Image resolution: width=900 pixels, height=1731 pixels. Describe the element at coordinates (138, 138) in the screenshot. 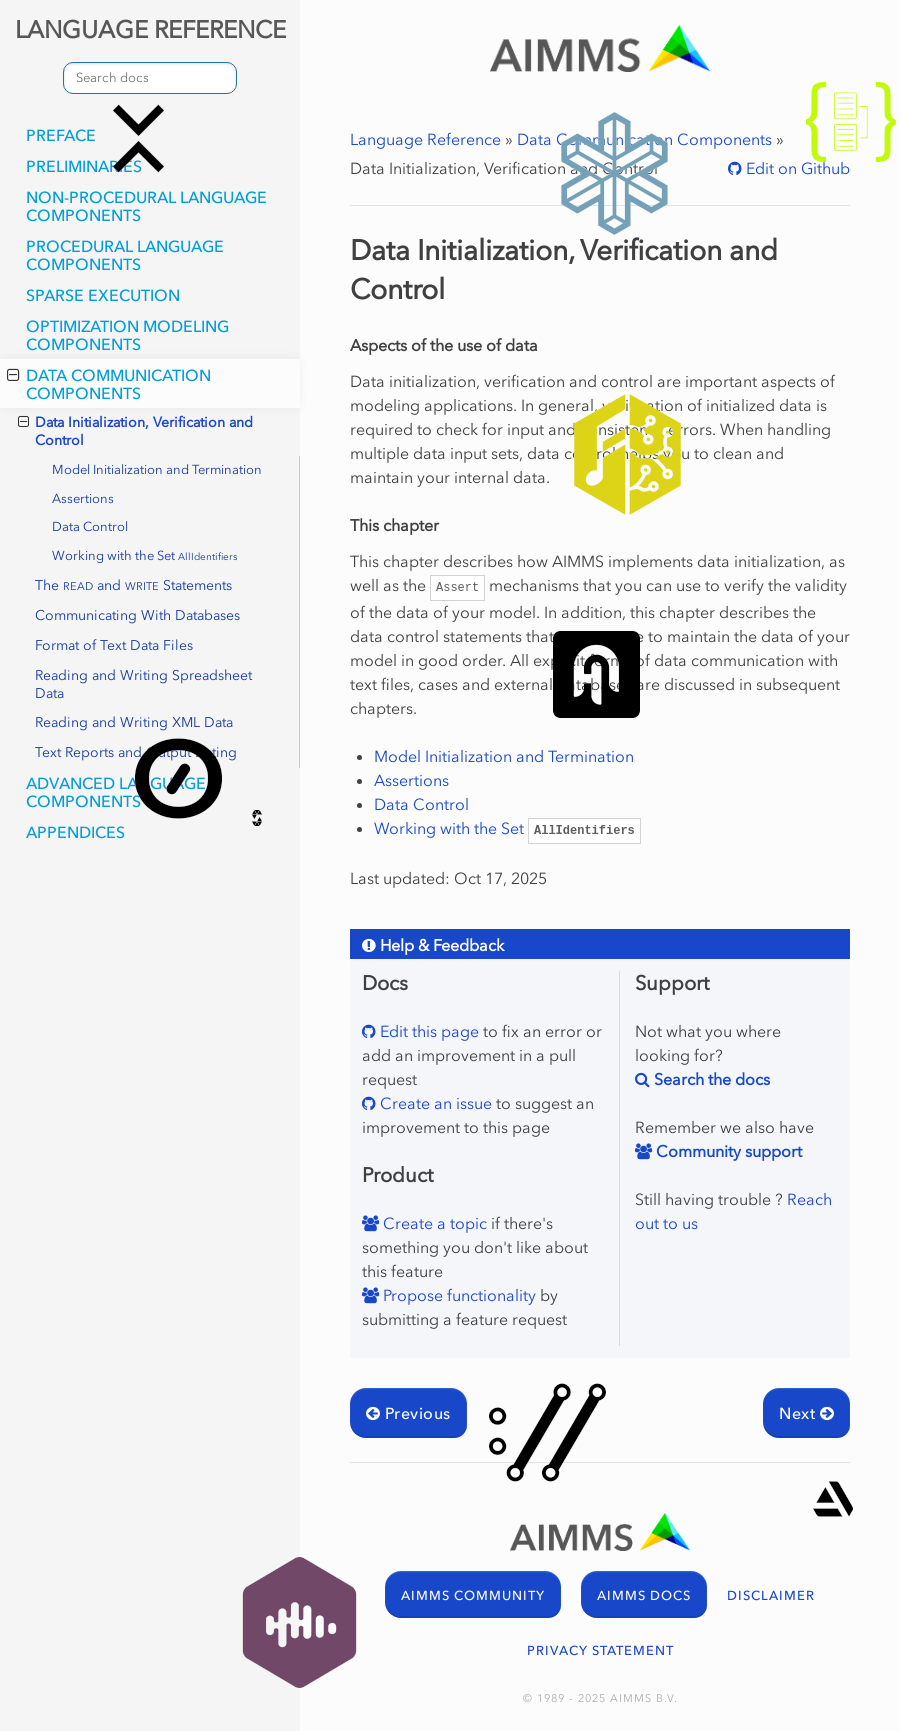

I see `collapse or contract content vertically` at that location.